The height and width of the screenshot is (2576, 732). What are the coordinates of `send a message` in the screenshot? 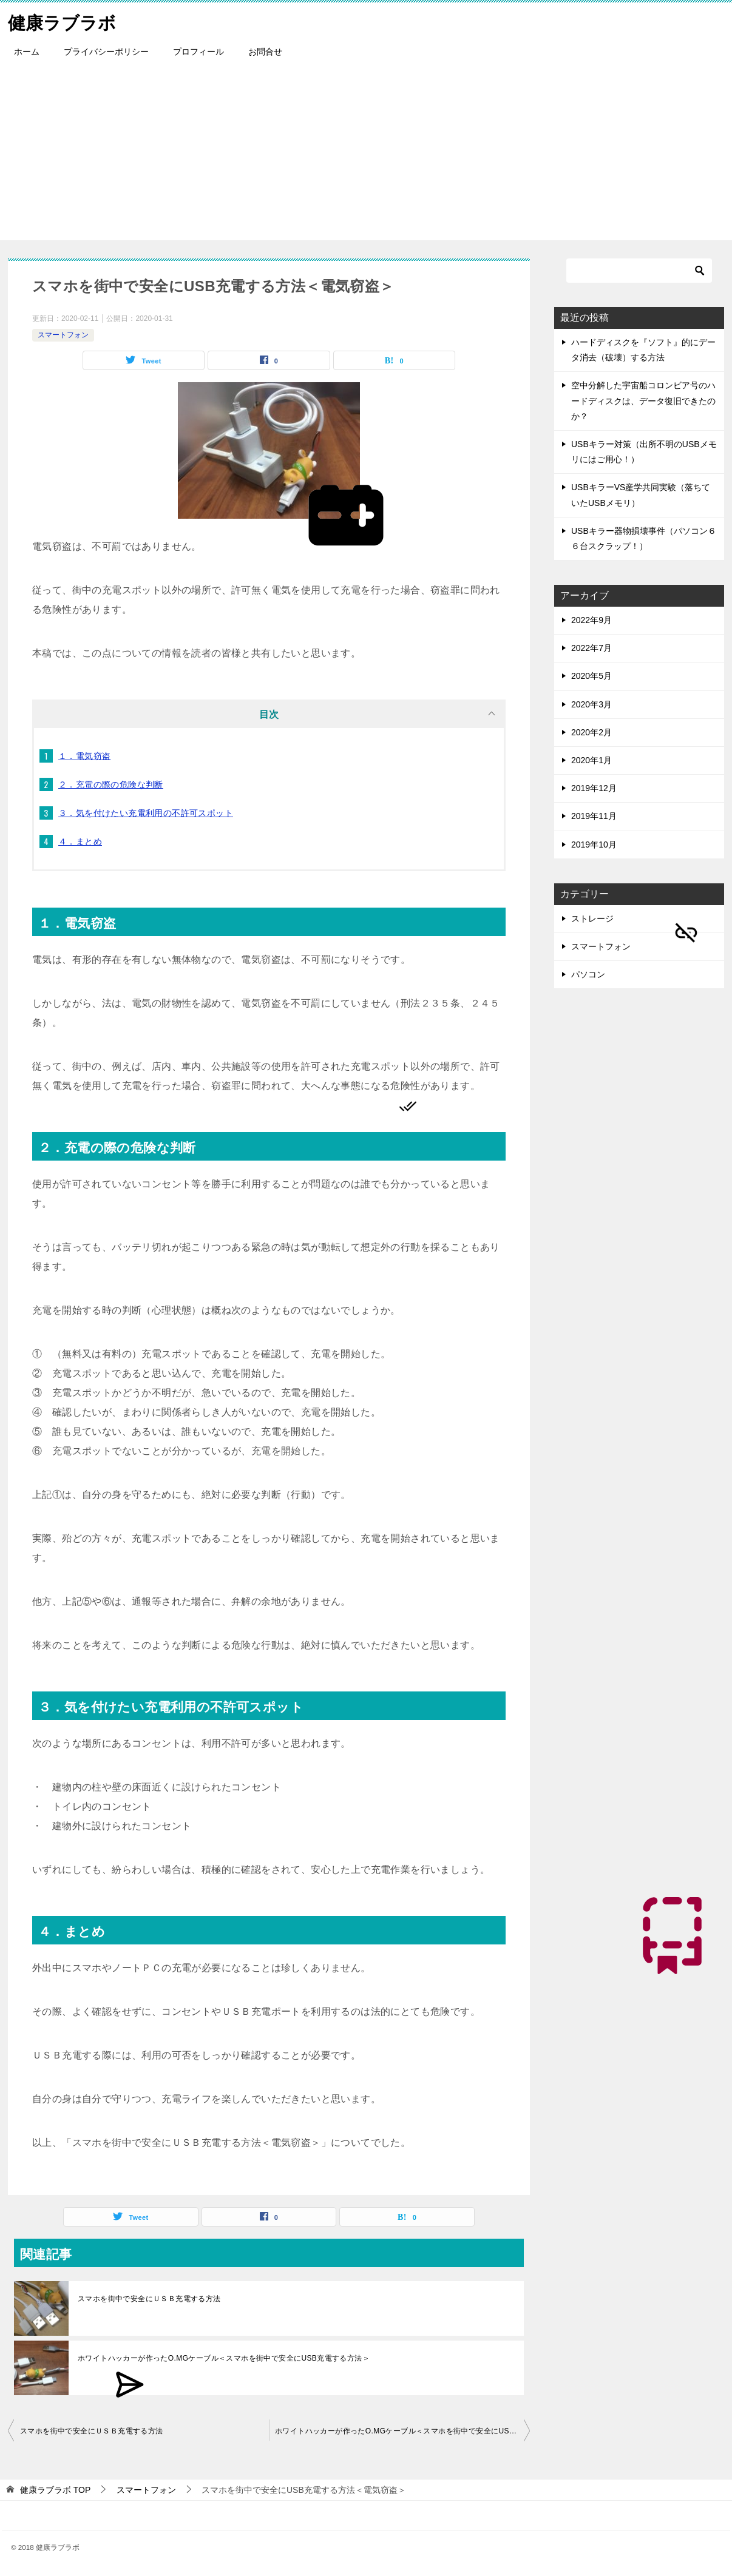 It's located at (129, 2384).